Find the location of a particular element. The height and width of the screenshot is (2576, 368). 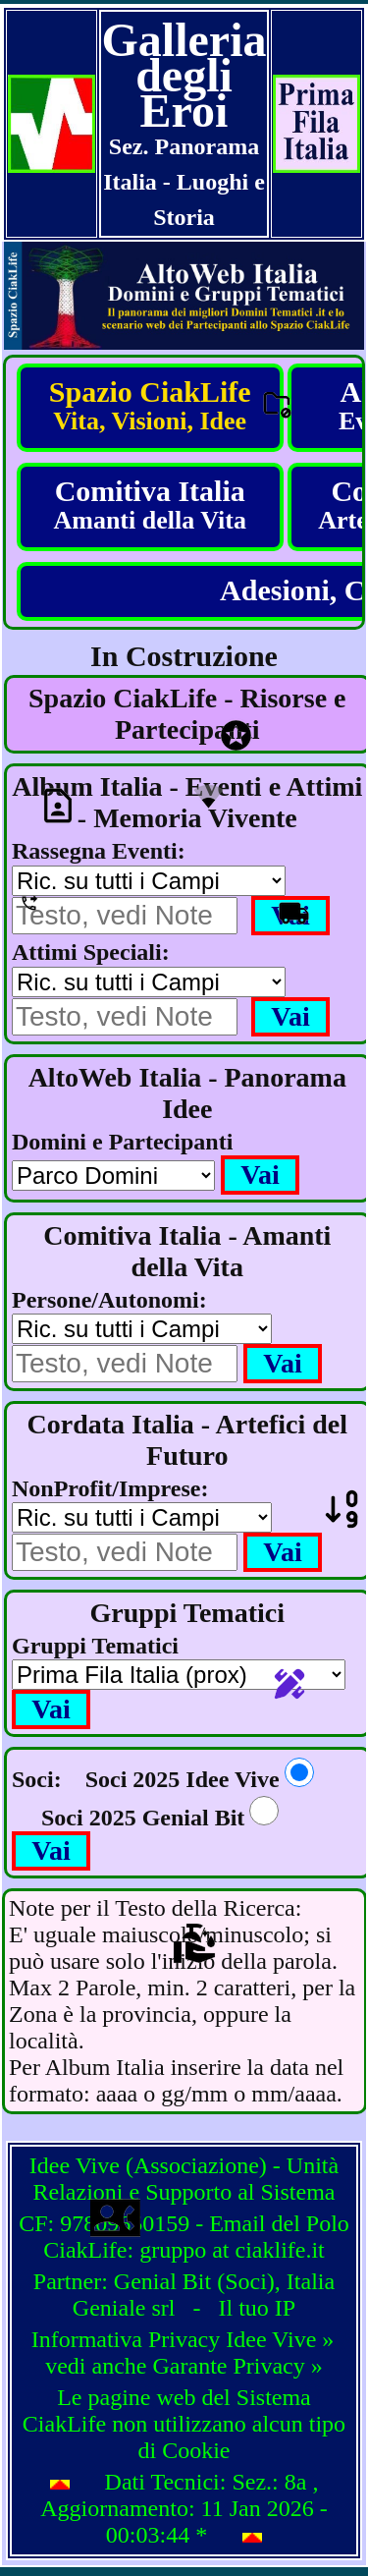

call forwarding is enabled is located at coordinates (28, 903).